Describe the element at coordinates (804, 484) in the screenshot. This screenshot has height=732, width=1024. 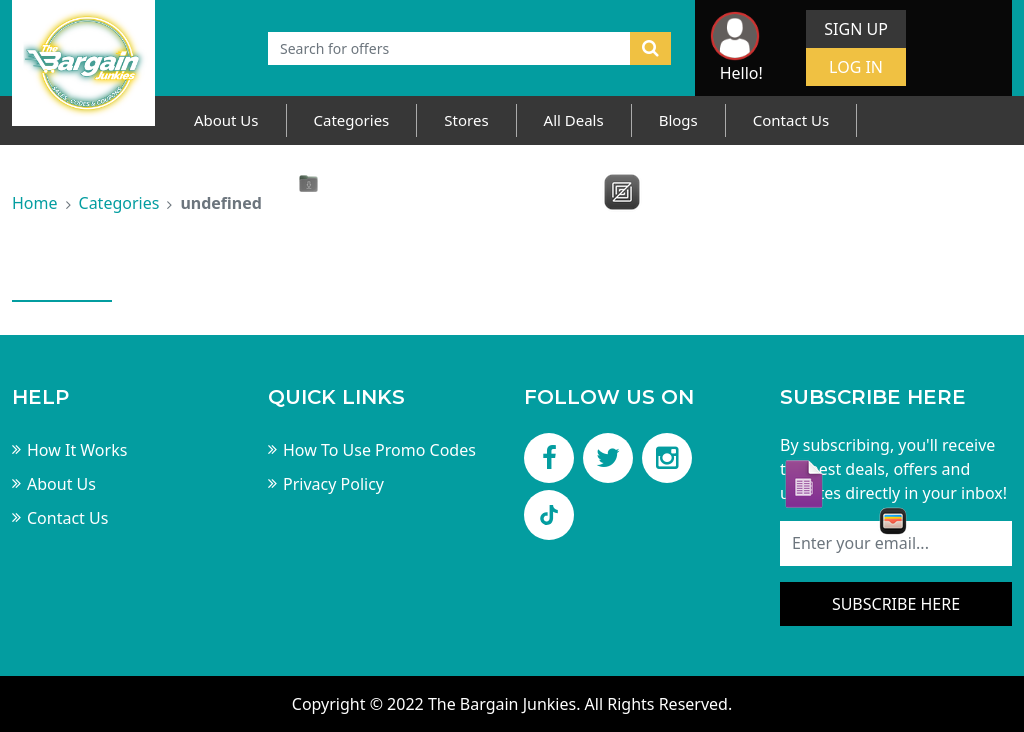
I see `open a Microsoft OneNote file` at that location.